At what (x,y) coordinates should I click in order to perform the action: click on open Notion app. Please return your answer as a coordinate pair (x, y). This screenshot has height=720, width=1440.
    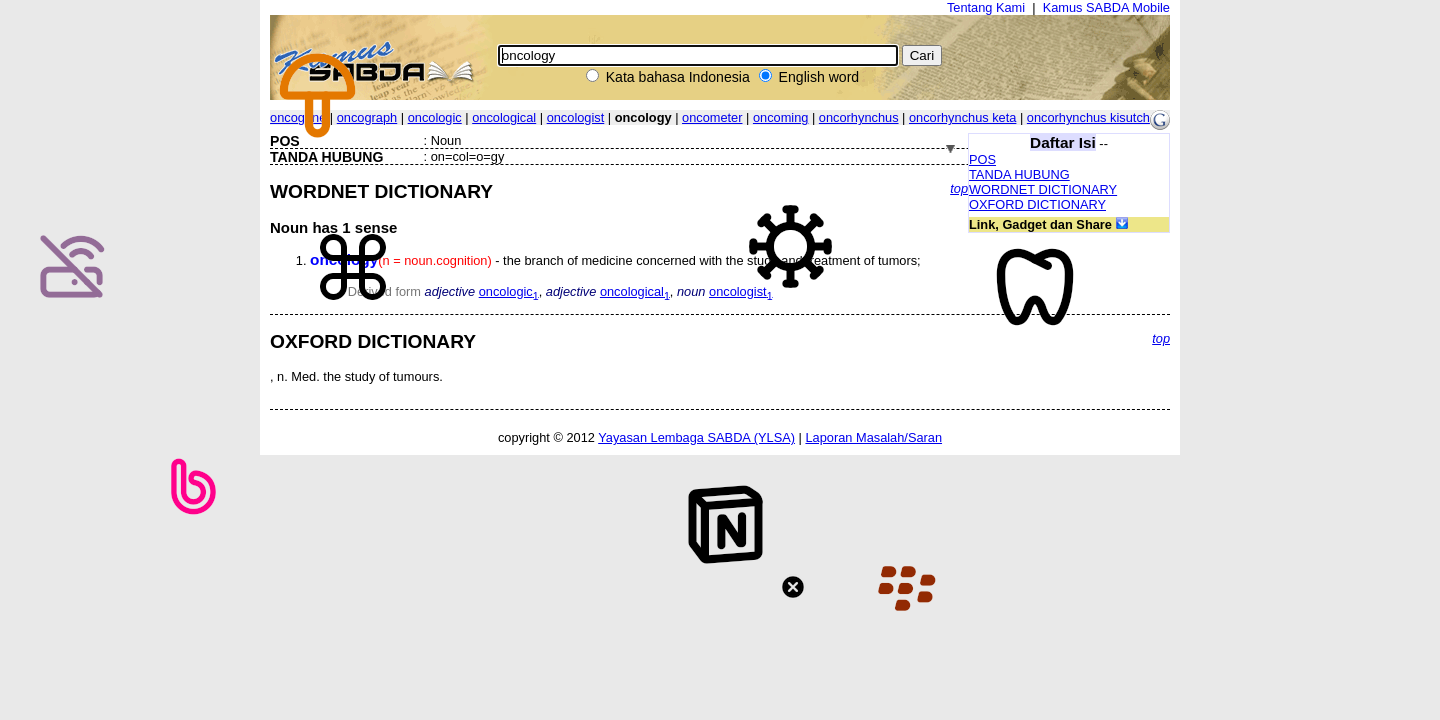
    Looking at the image, I should click on (725, 522).